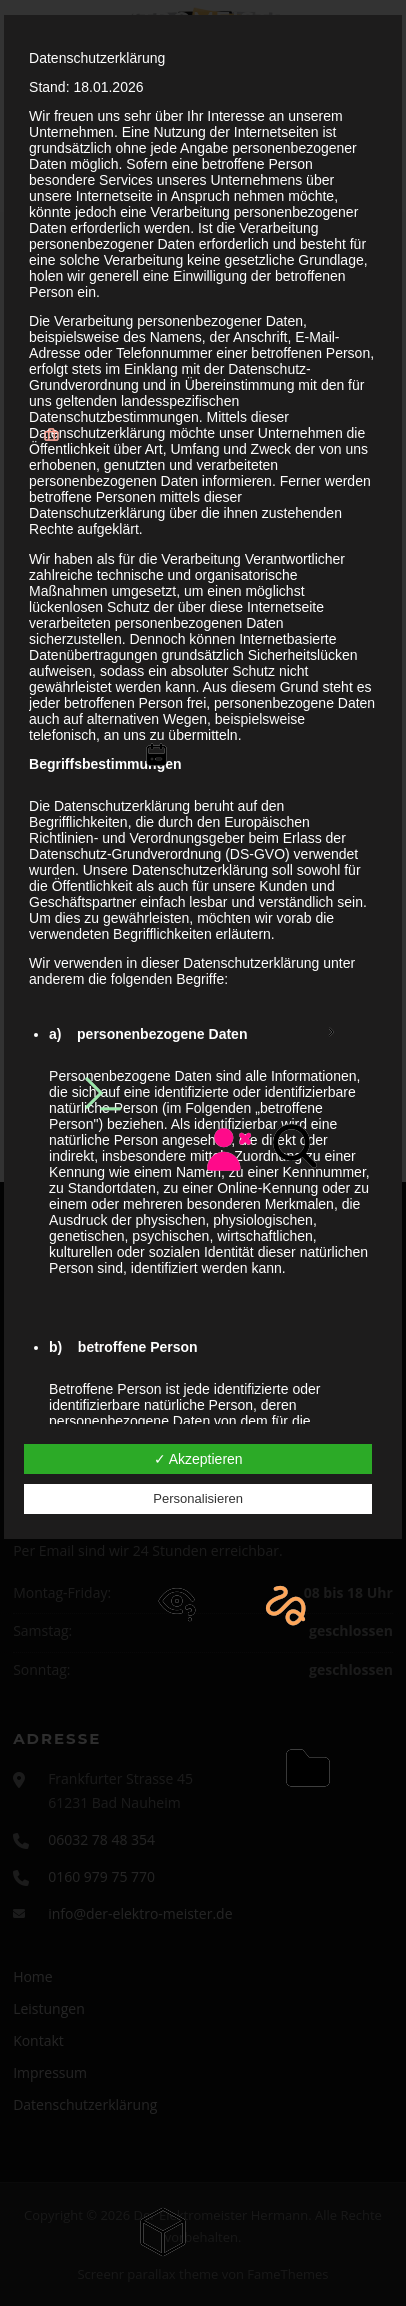 The width and height of the screenshot is (406, 2306). Describe the element at coordinates (308, 1768) in the screenshot. I see `open file folder` at that location.